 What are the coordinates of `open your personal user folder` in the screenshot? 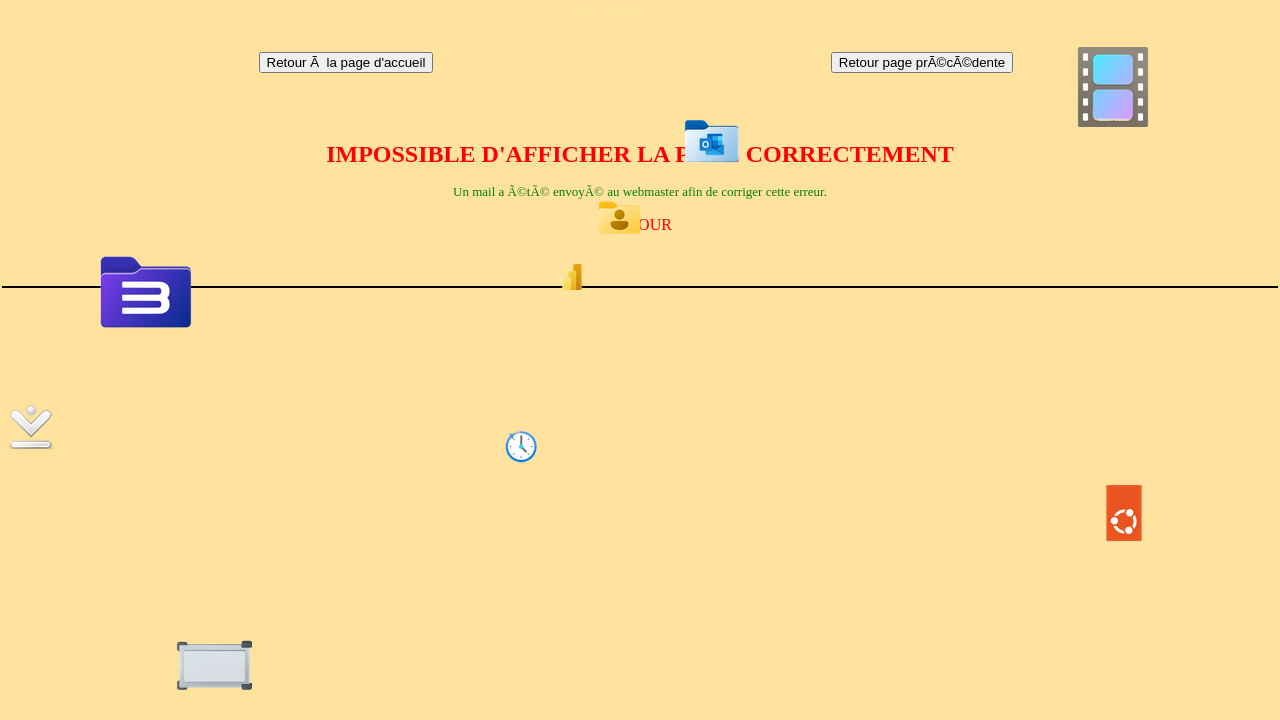 It's located at (619, 218).